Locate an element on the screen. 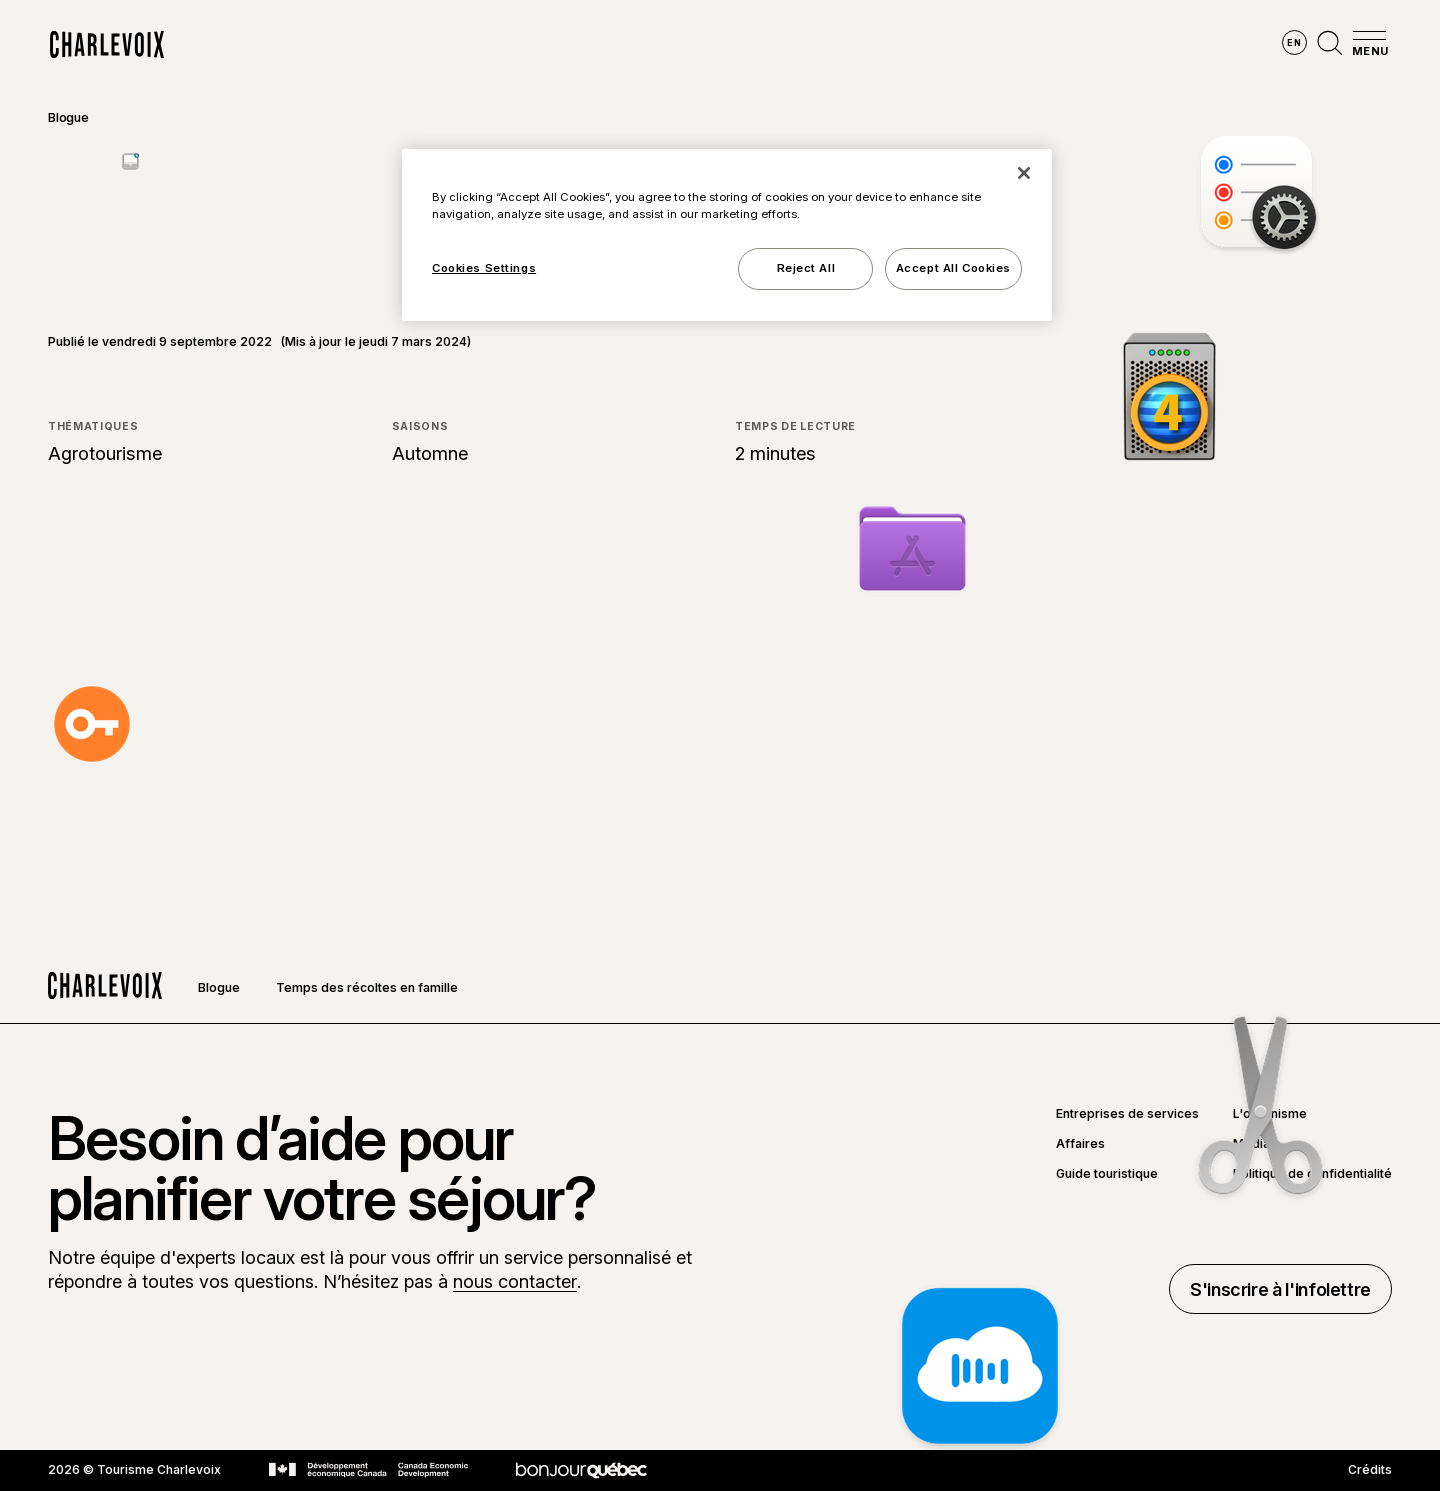  cut selected content to clipboard is located at coordinates (1260, 1105).